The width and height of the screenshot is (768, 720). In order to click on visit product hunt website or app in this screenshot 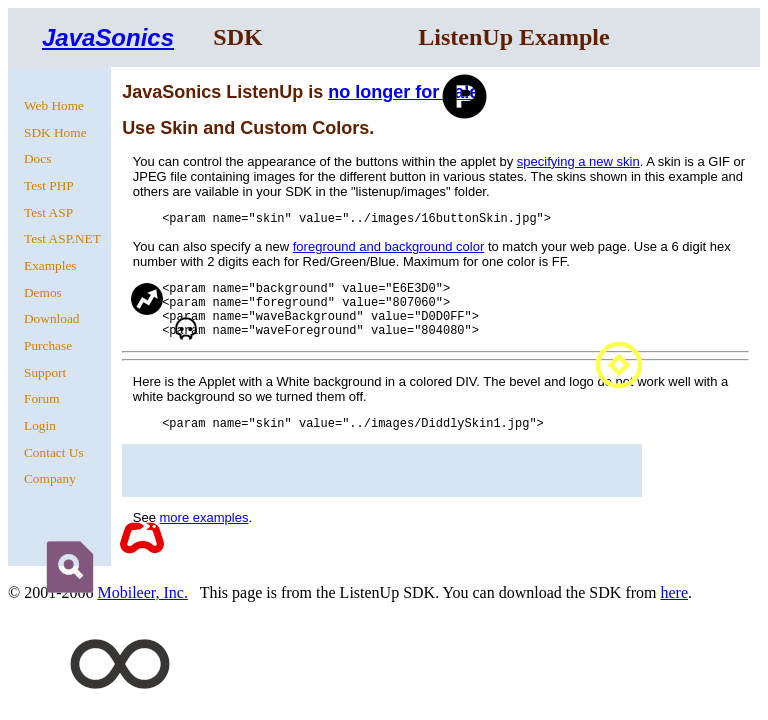, I will do `click(464, 96)`.